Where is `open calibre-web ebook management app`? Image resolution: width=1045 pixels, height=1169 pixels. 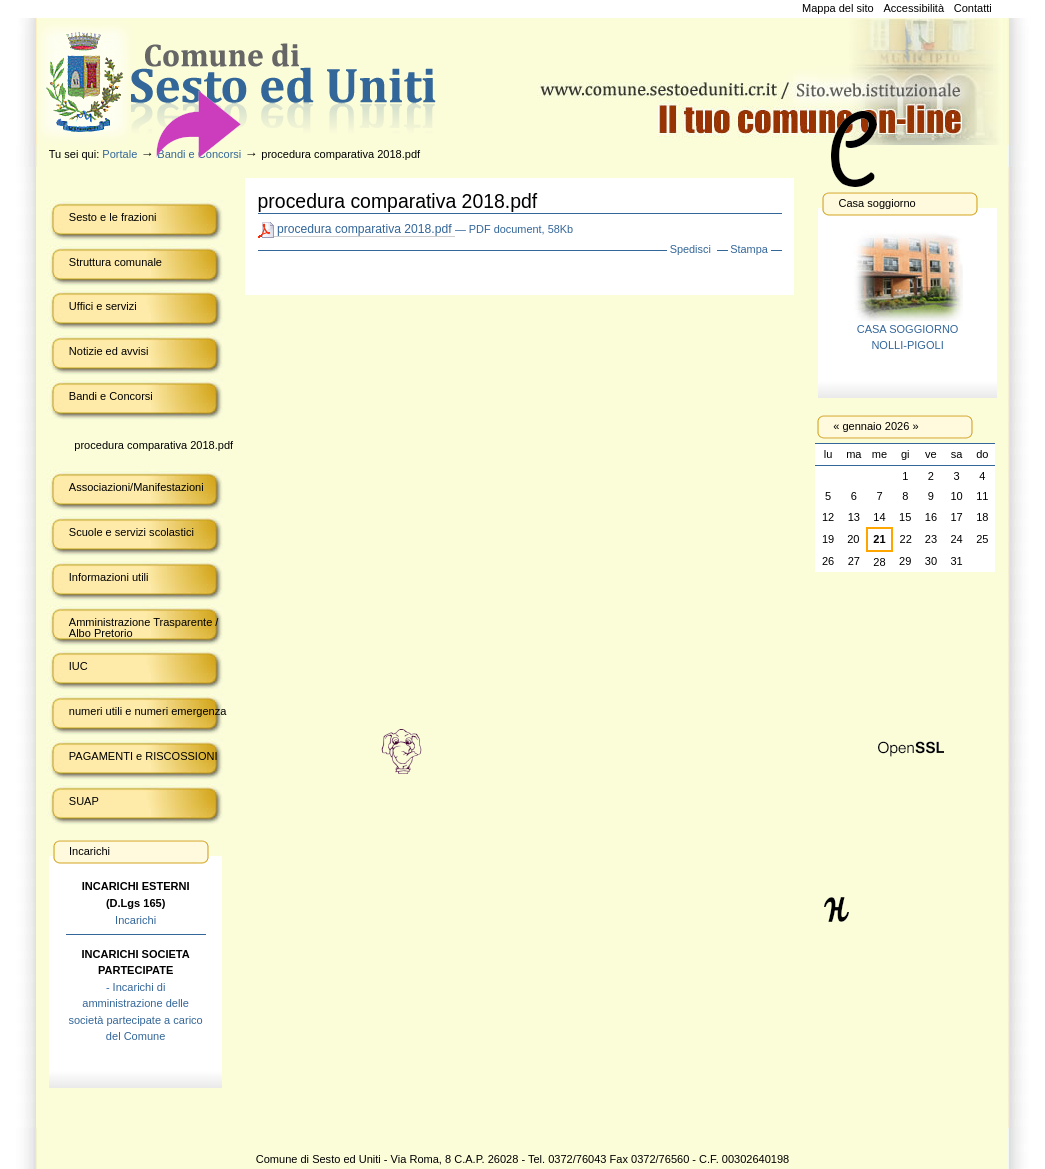
open calibre-web ebook management app is located at coordinates (854, 149).